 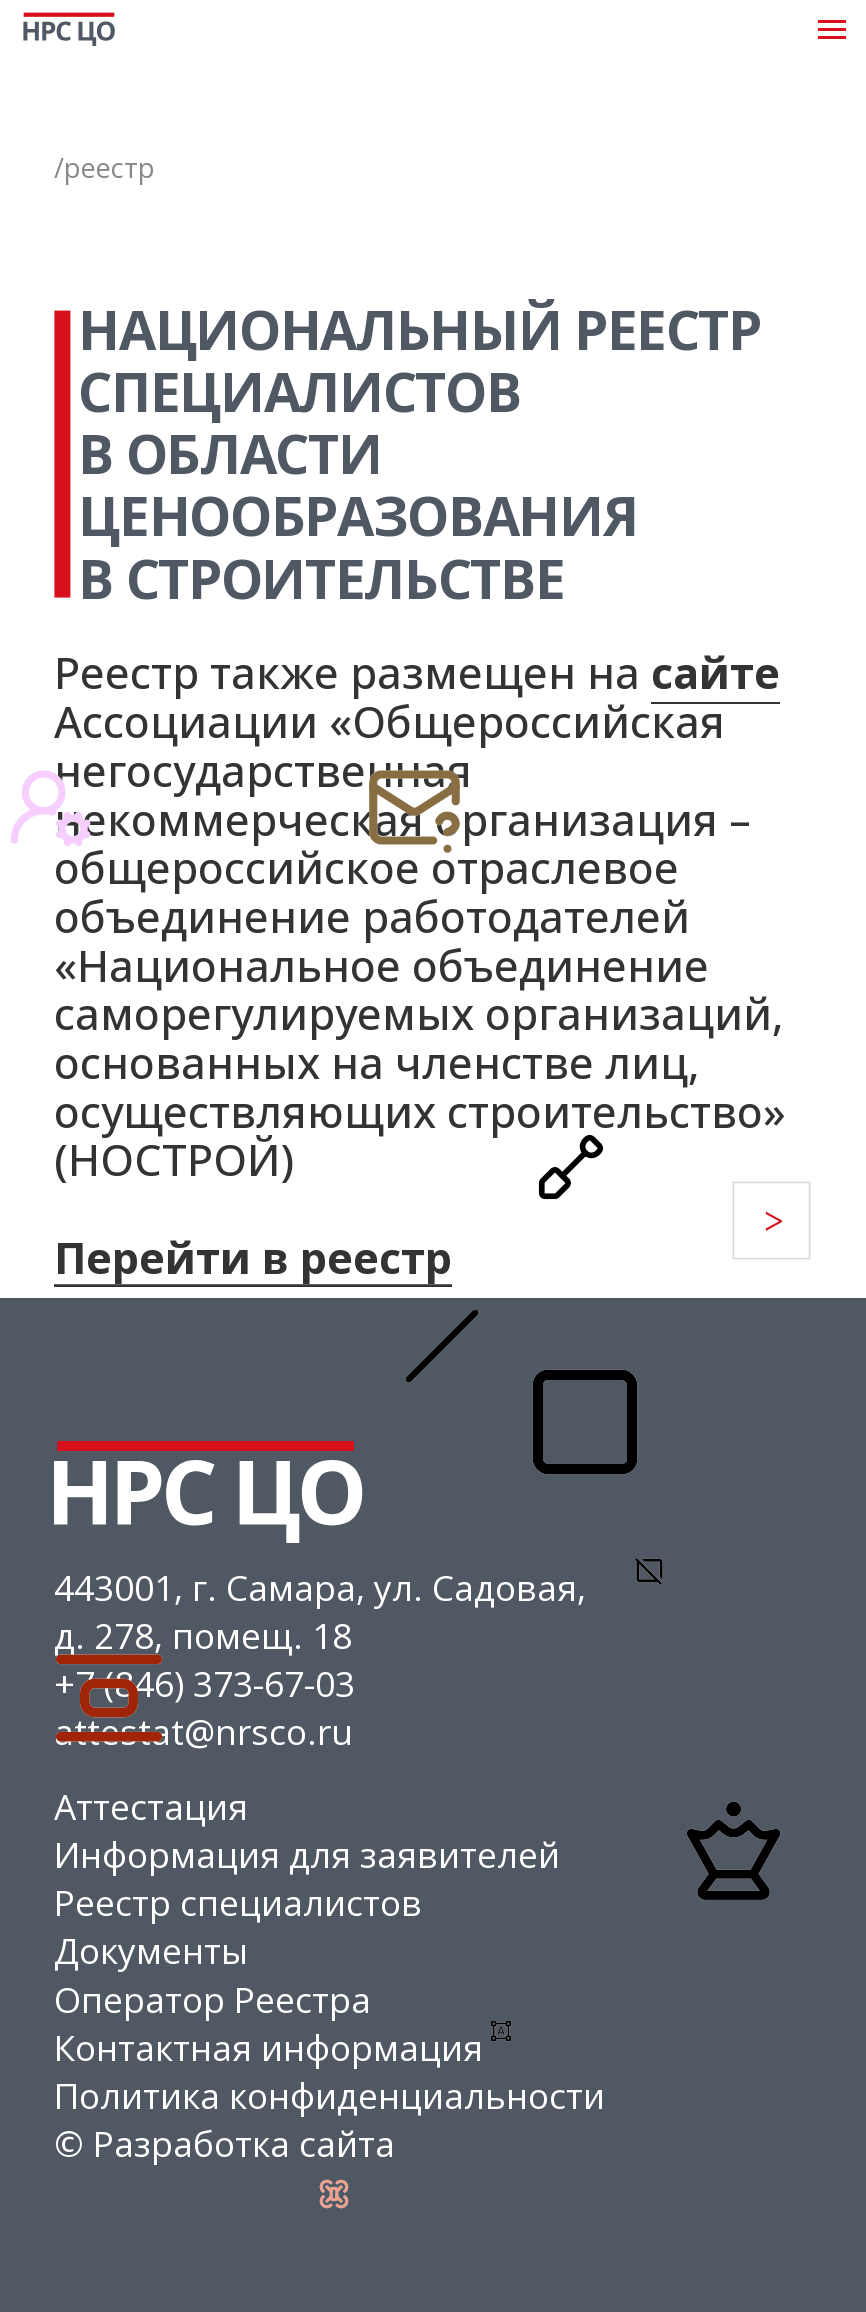 What do you see at coordinates (109, 1698) in the screenshot?
I see `distribute vertical space evenly around selected elements` at bounding box center [109, 1698].